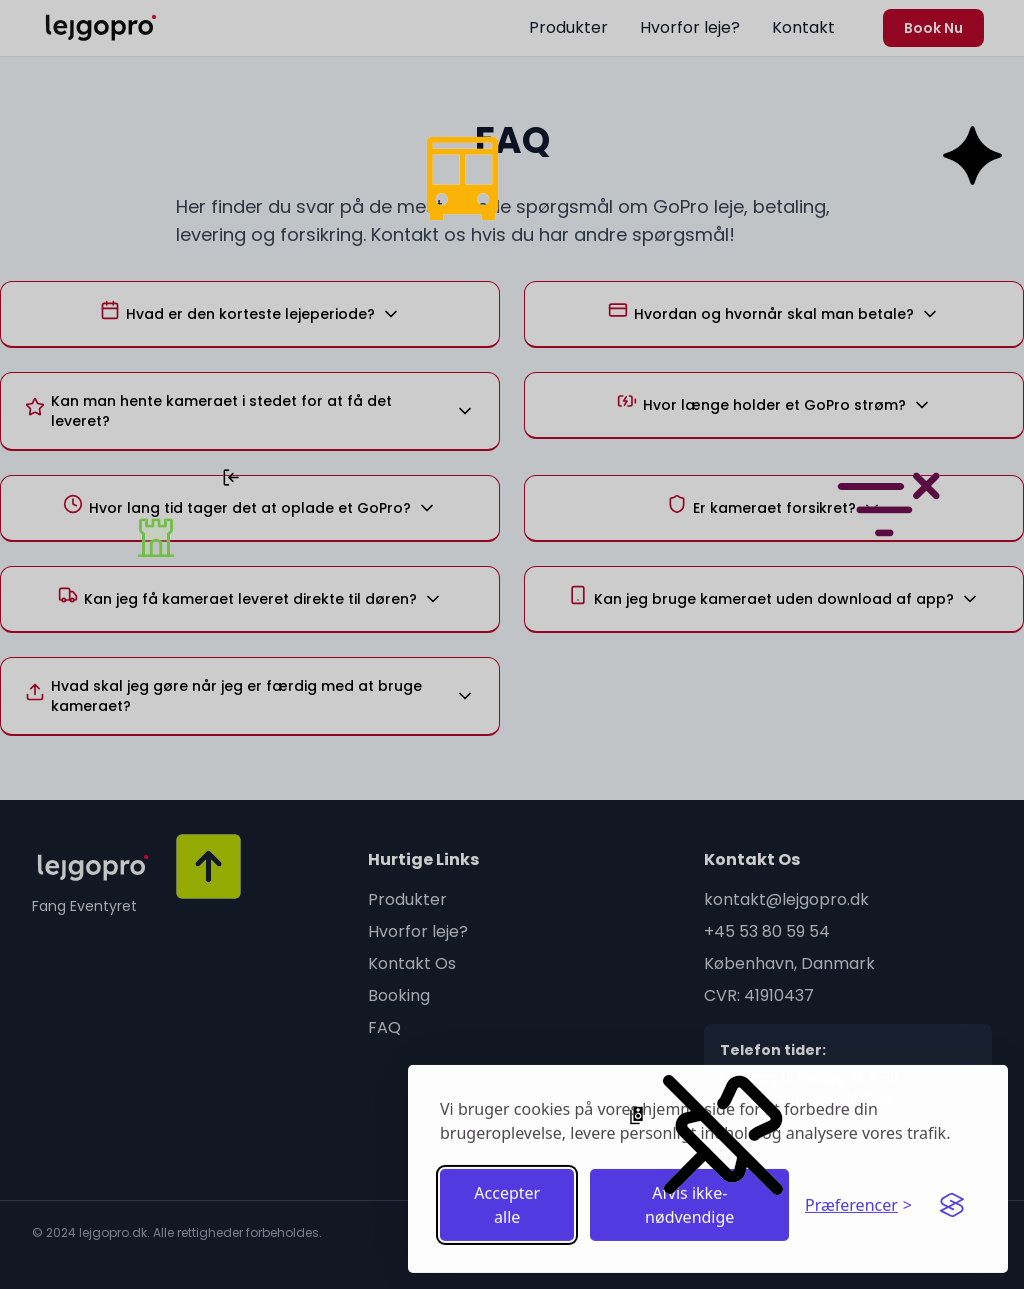 The image size is (1024, 1289). I want to click on view public transit options, so click(462, 178).